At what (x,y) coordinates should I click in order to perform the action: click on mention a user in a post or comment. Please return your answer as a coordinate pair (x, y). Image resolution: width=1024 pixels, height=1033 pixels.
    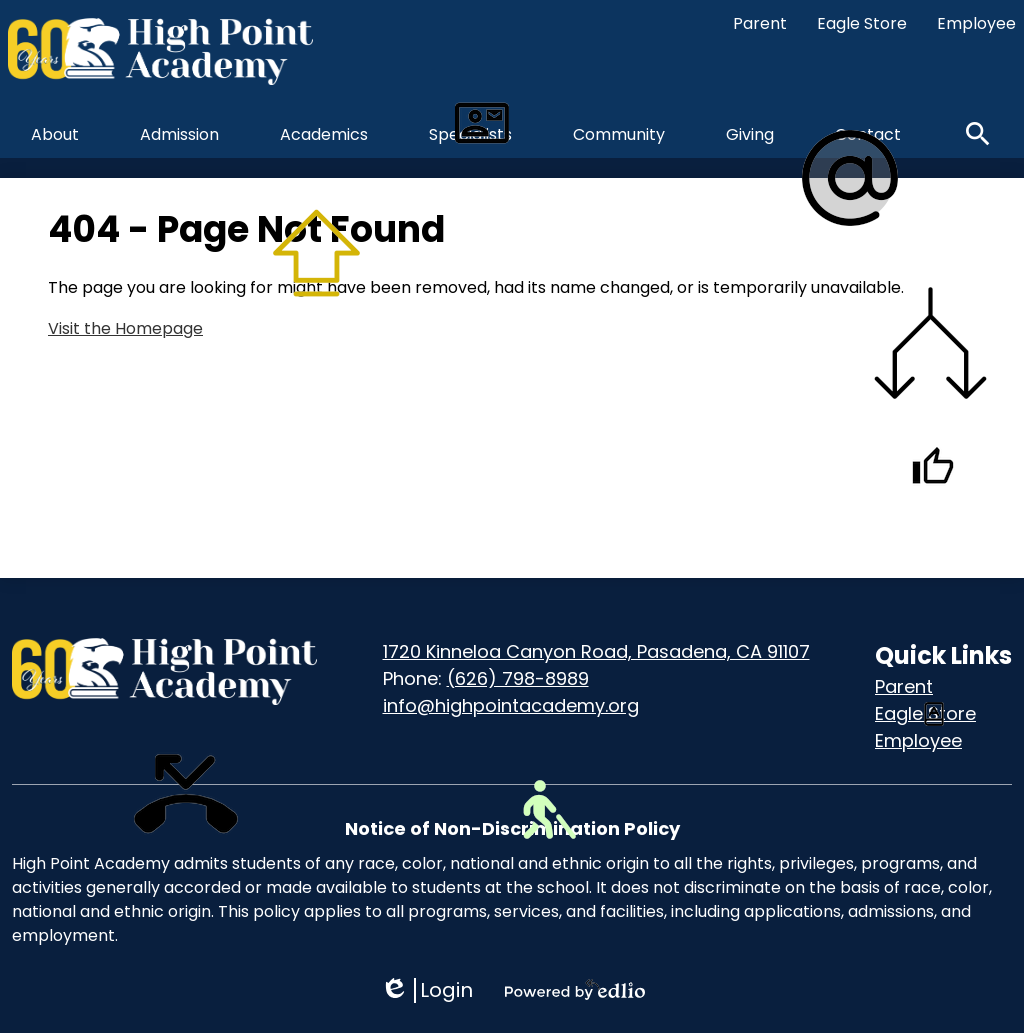
    Looking at the image, I should click on (850, 178).